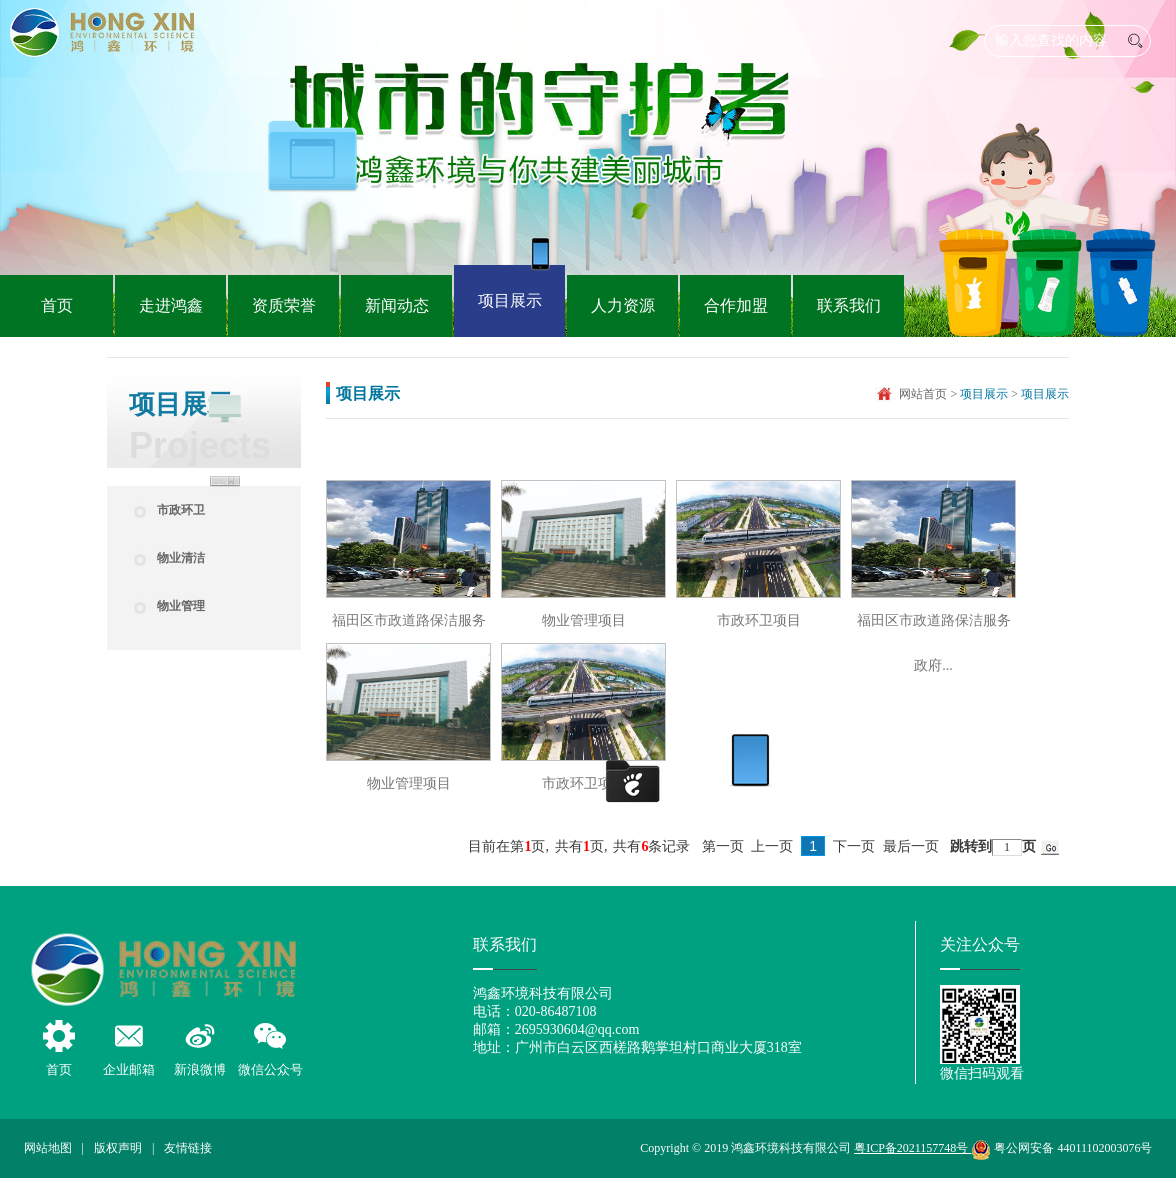 The width and height of the screenshot is (1176, 1178). I want to click on open gnome-related files folder, so click(632, 782).